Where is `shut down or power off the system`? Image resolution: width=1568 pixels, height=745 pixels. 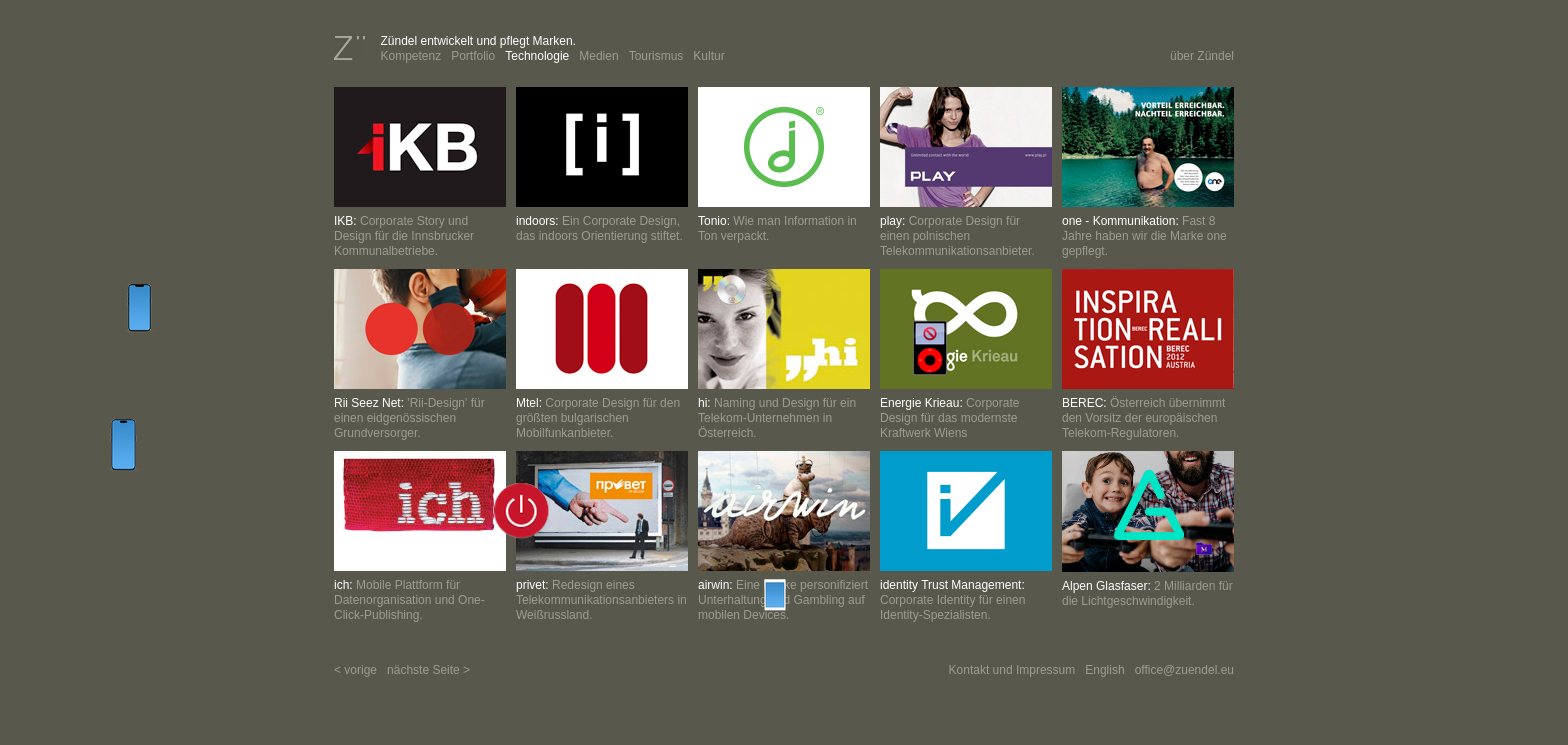 shut down or power off the system is located at coordinates (522, 511).